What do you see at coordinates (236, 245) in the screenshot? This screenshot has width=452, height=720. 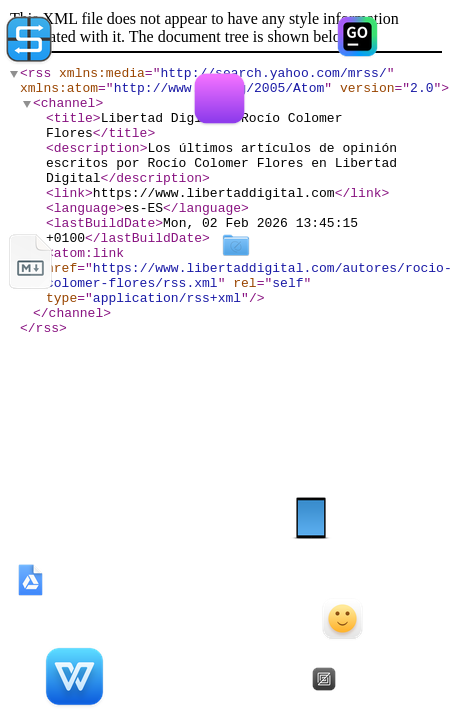 I see `open your art and design files folder` at bounding box center [236, 245].